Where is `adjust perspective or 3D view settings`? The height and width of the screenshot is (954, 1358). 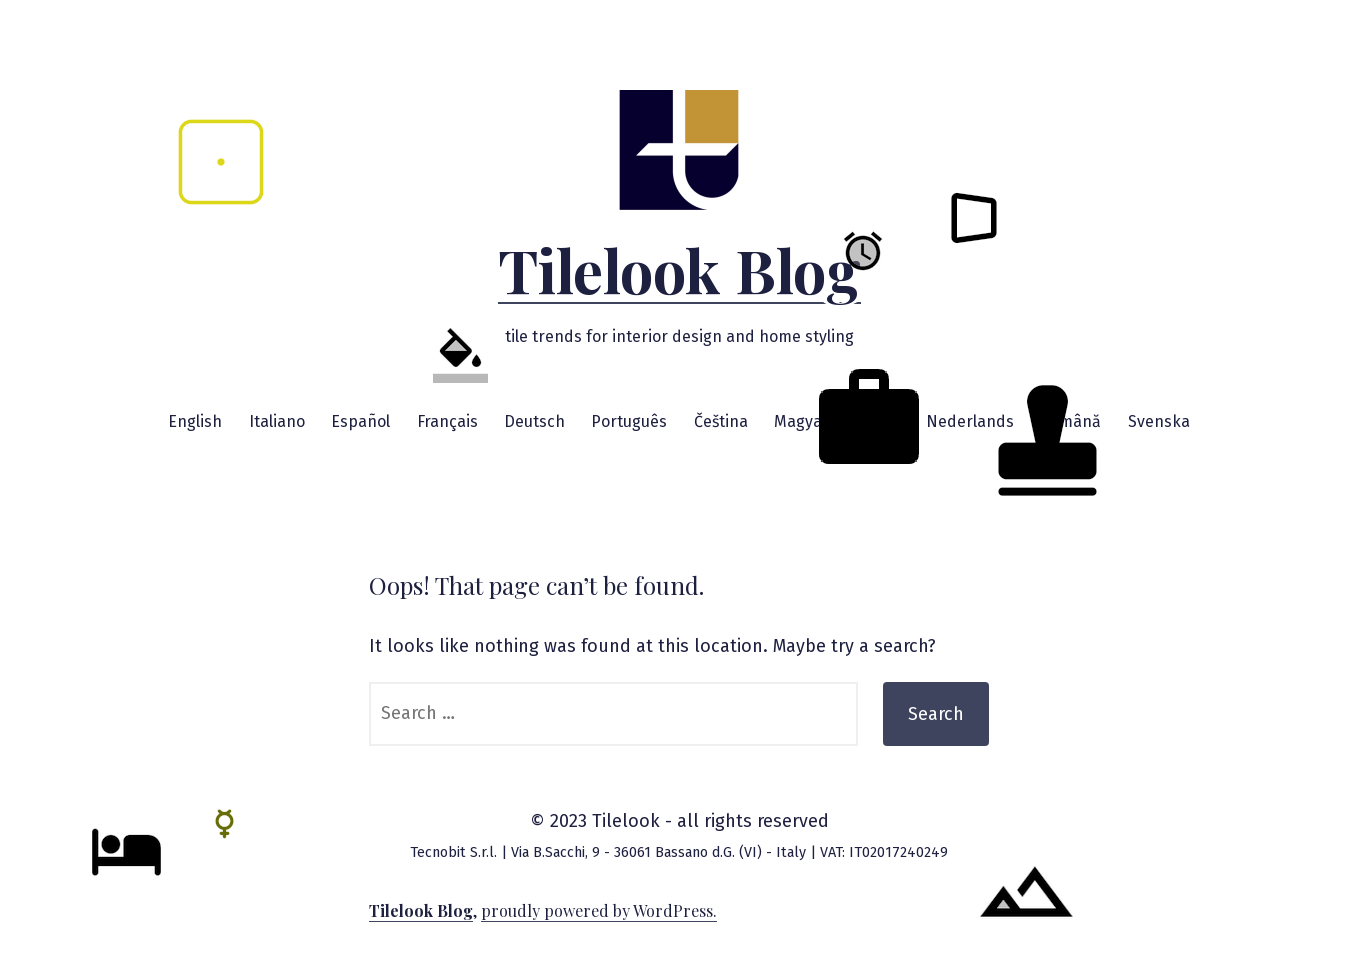 adjust perspective or 3D view settings is located at coordinates (974, 218).